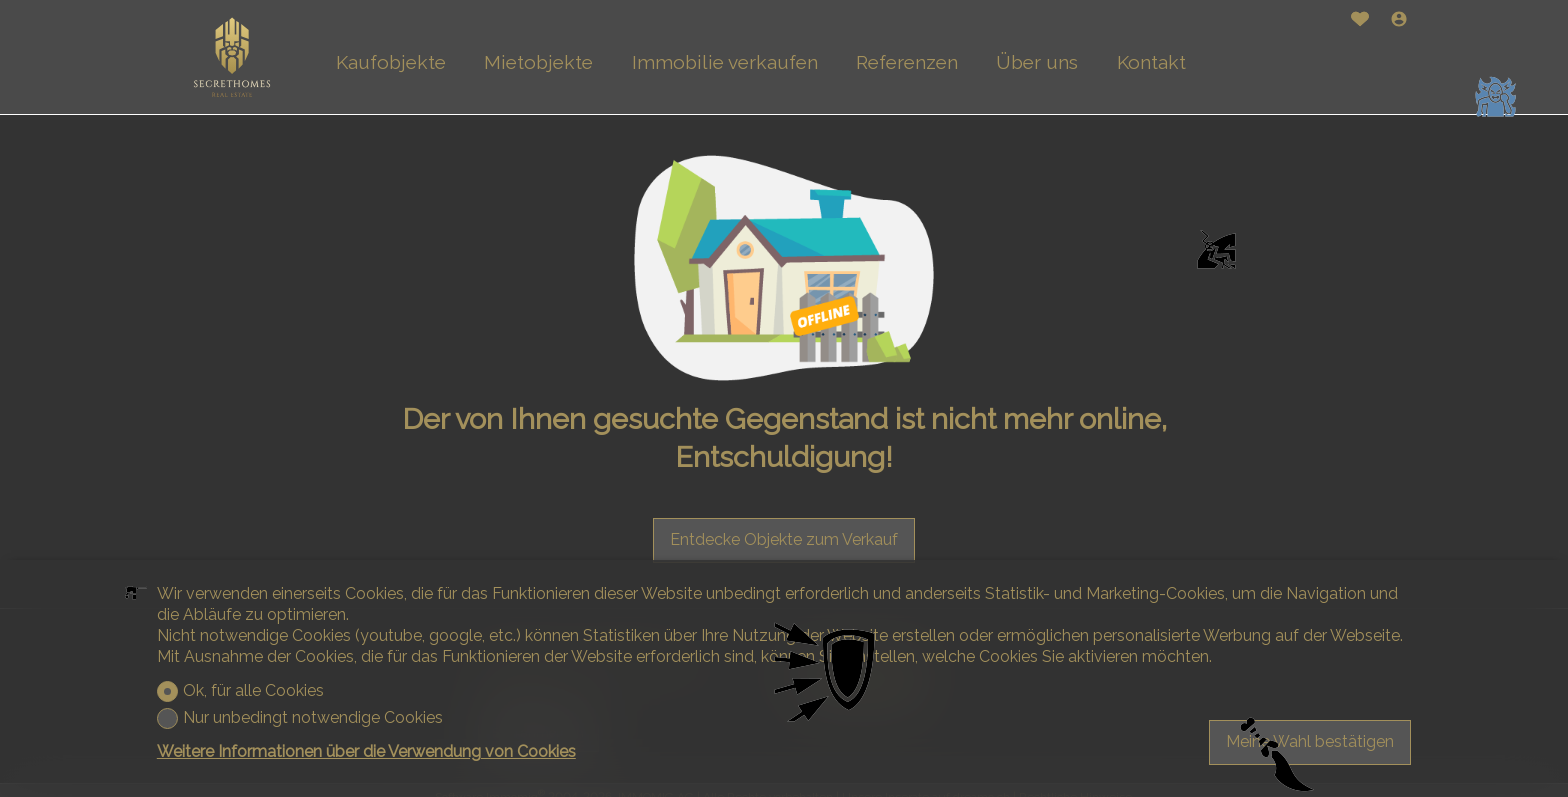 This screenshot has width=1568, height=797. What do you see at coordinates (1216, 249) in the screenshot?
I see `activate a lightning-based attack or ability` at bounding box center [1216, 249].